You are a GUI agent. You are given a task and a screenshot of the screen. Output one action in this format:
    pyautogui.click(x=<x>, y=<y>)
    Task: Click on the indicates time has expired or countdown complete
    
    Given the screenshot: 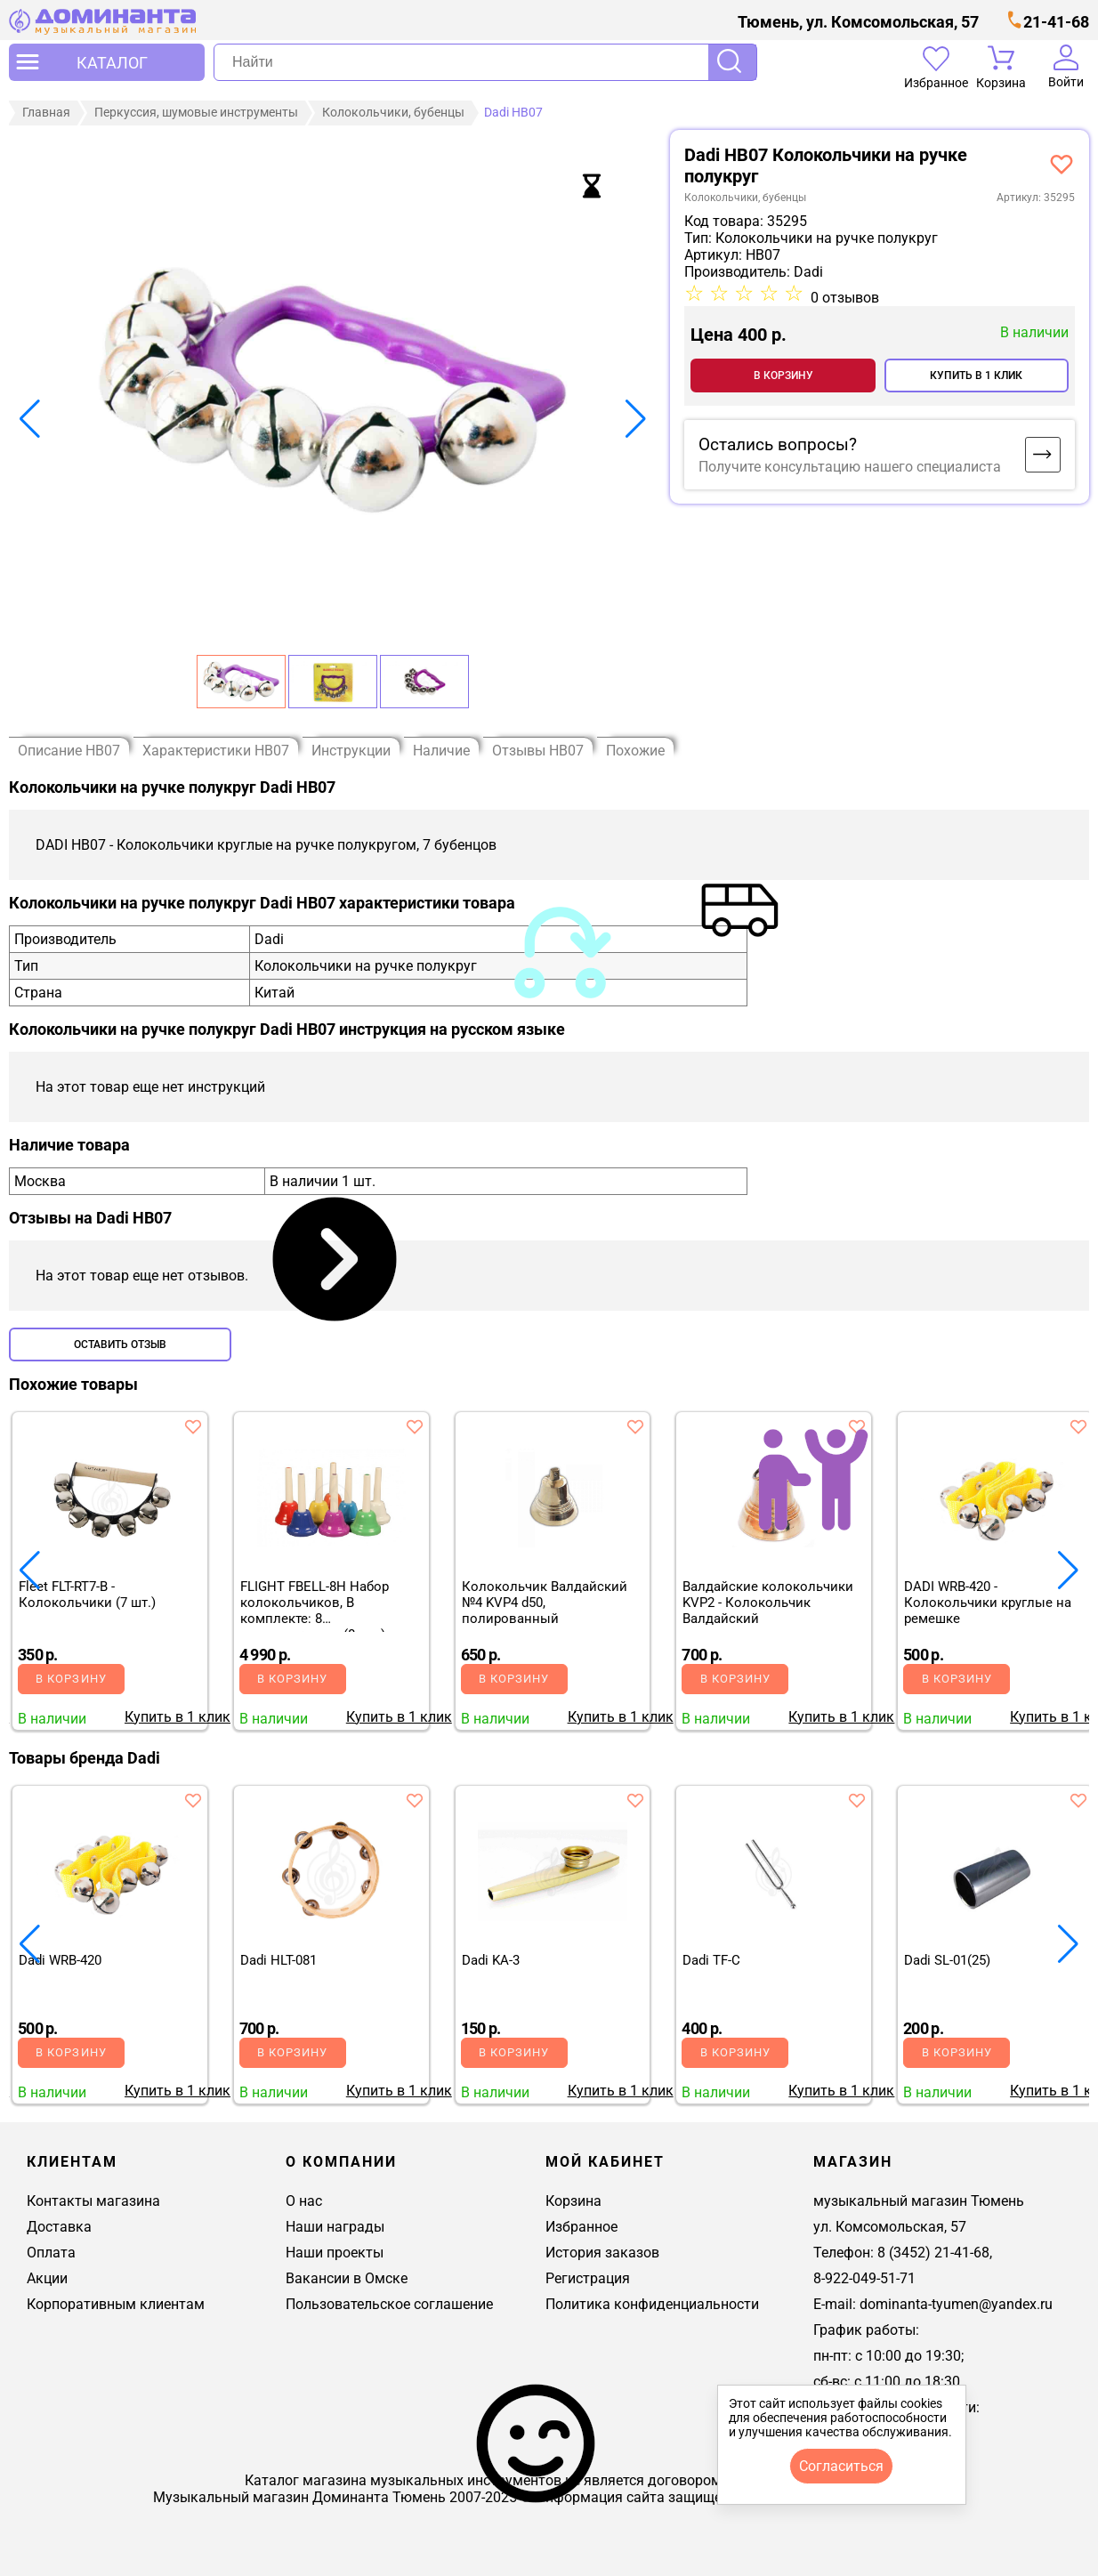 What is the action you would take?
    pyautogui.click(x=592, y=186)
    